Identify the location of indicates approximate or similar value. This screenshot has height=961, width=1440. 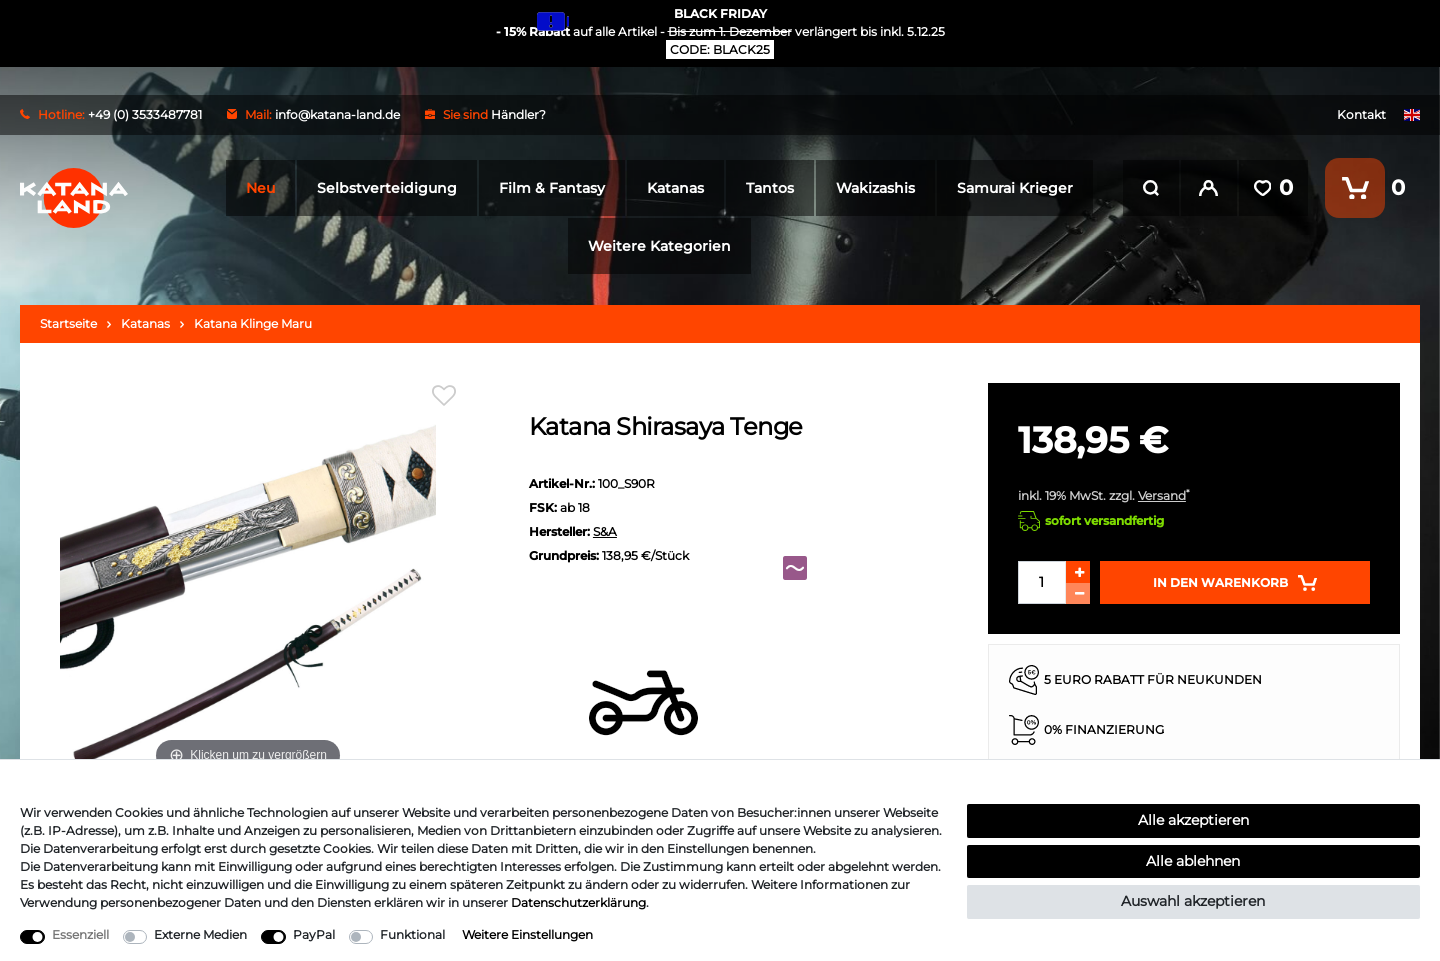
(795, 568).